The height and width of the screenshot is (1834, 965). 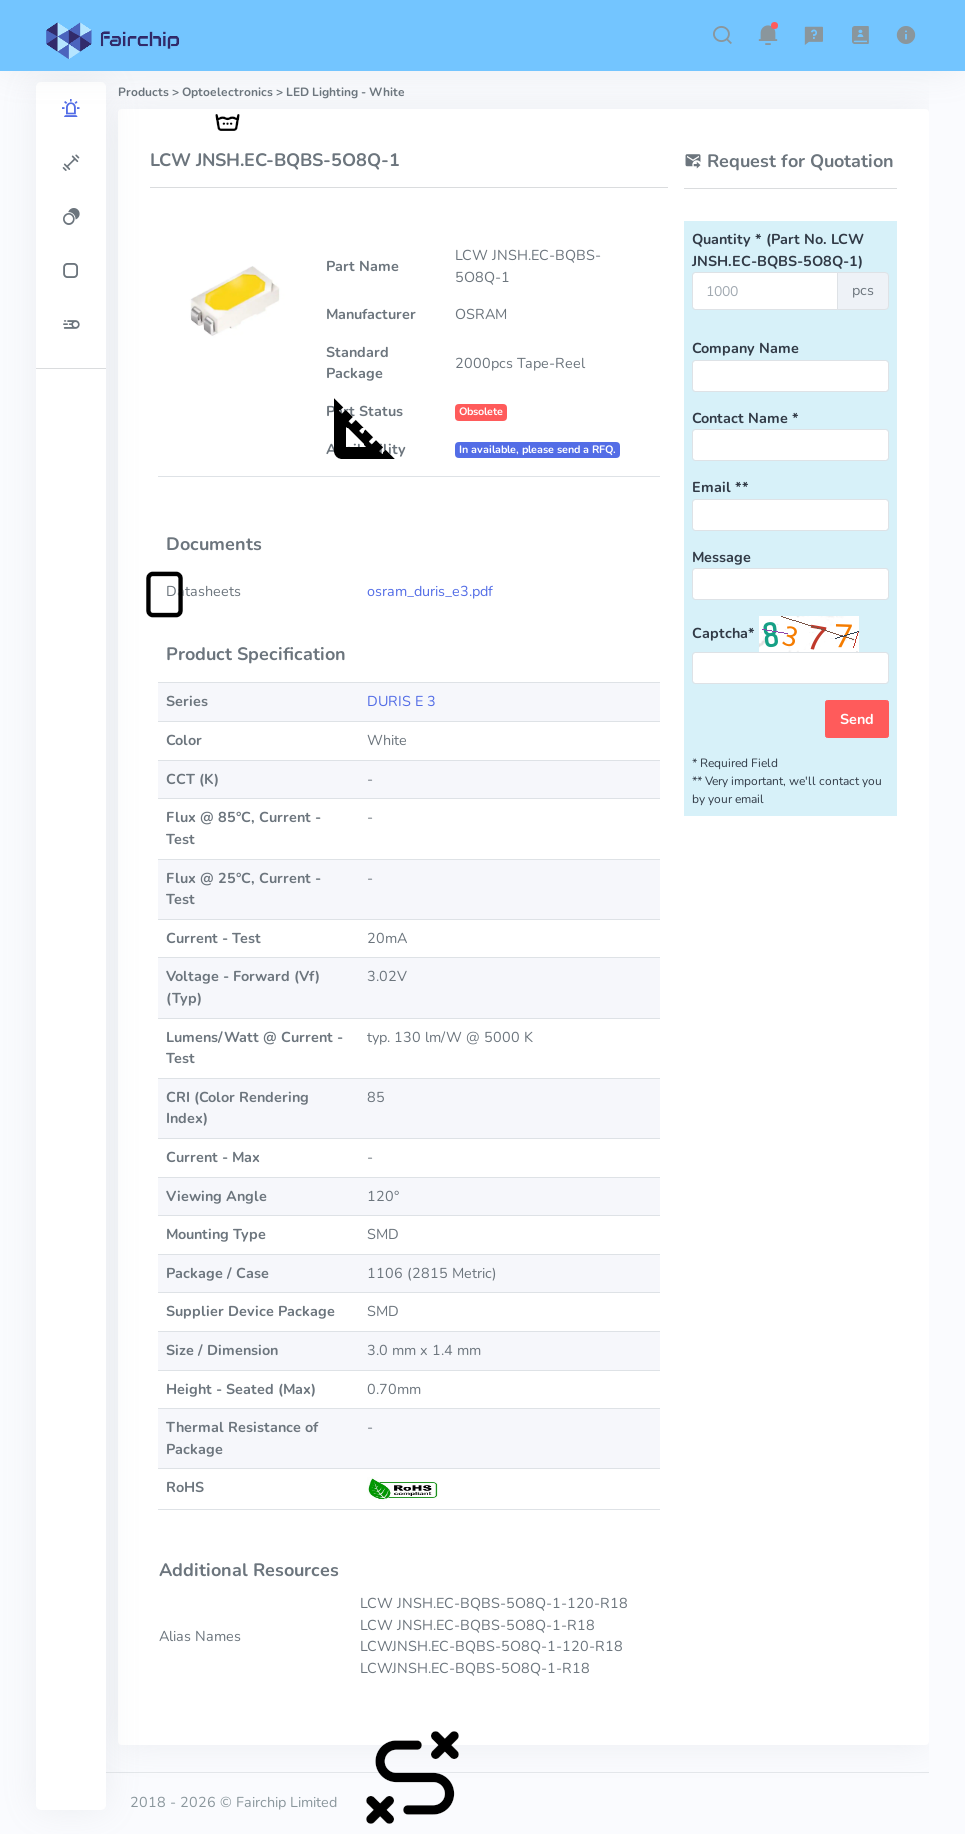 I want to click on wash at medium temperature setting, so click(x=227, y=122).